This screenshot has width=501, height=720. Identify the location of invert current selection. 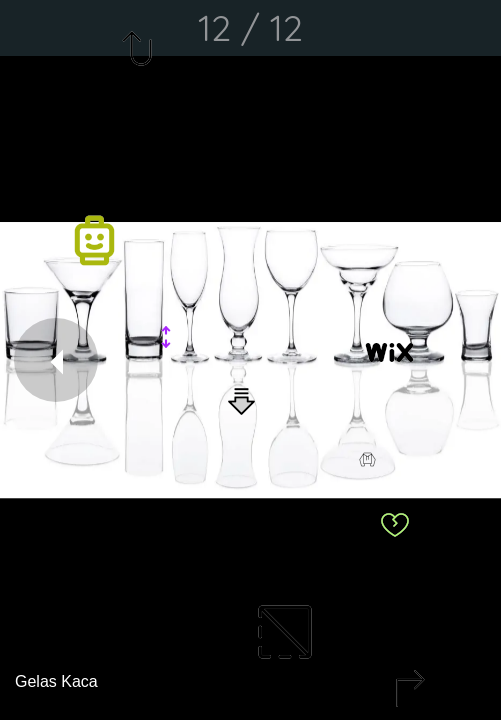
(285, 632).